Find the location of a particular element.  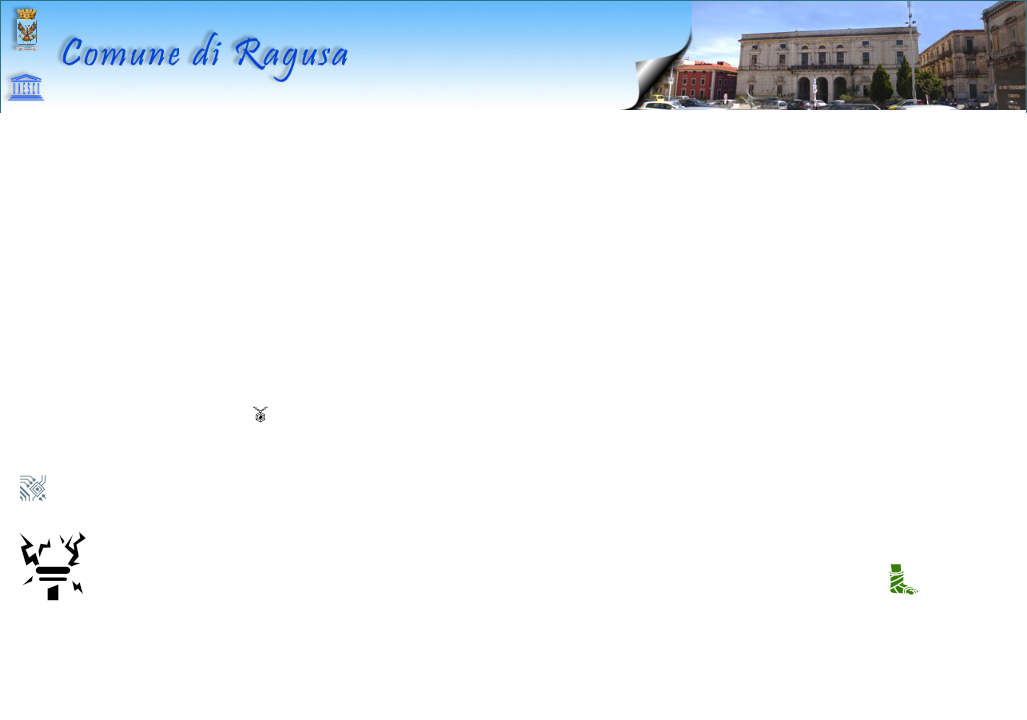

access hardware or system settings is located at coordinates (33, 488).